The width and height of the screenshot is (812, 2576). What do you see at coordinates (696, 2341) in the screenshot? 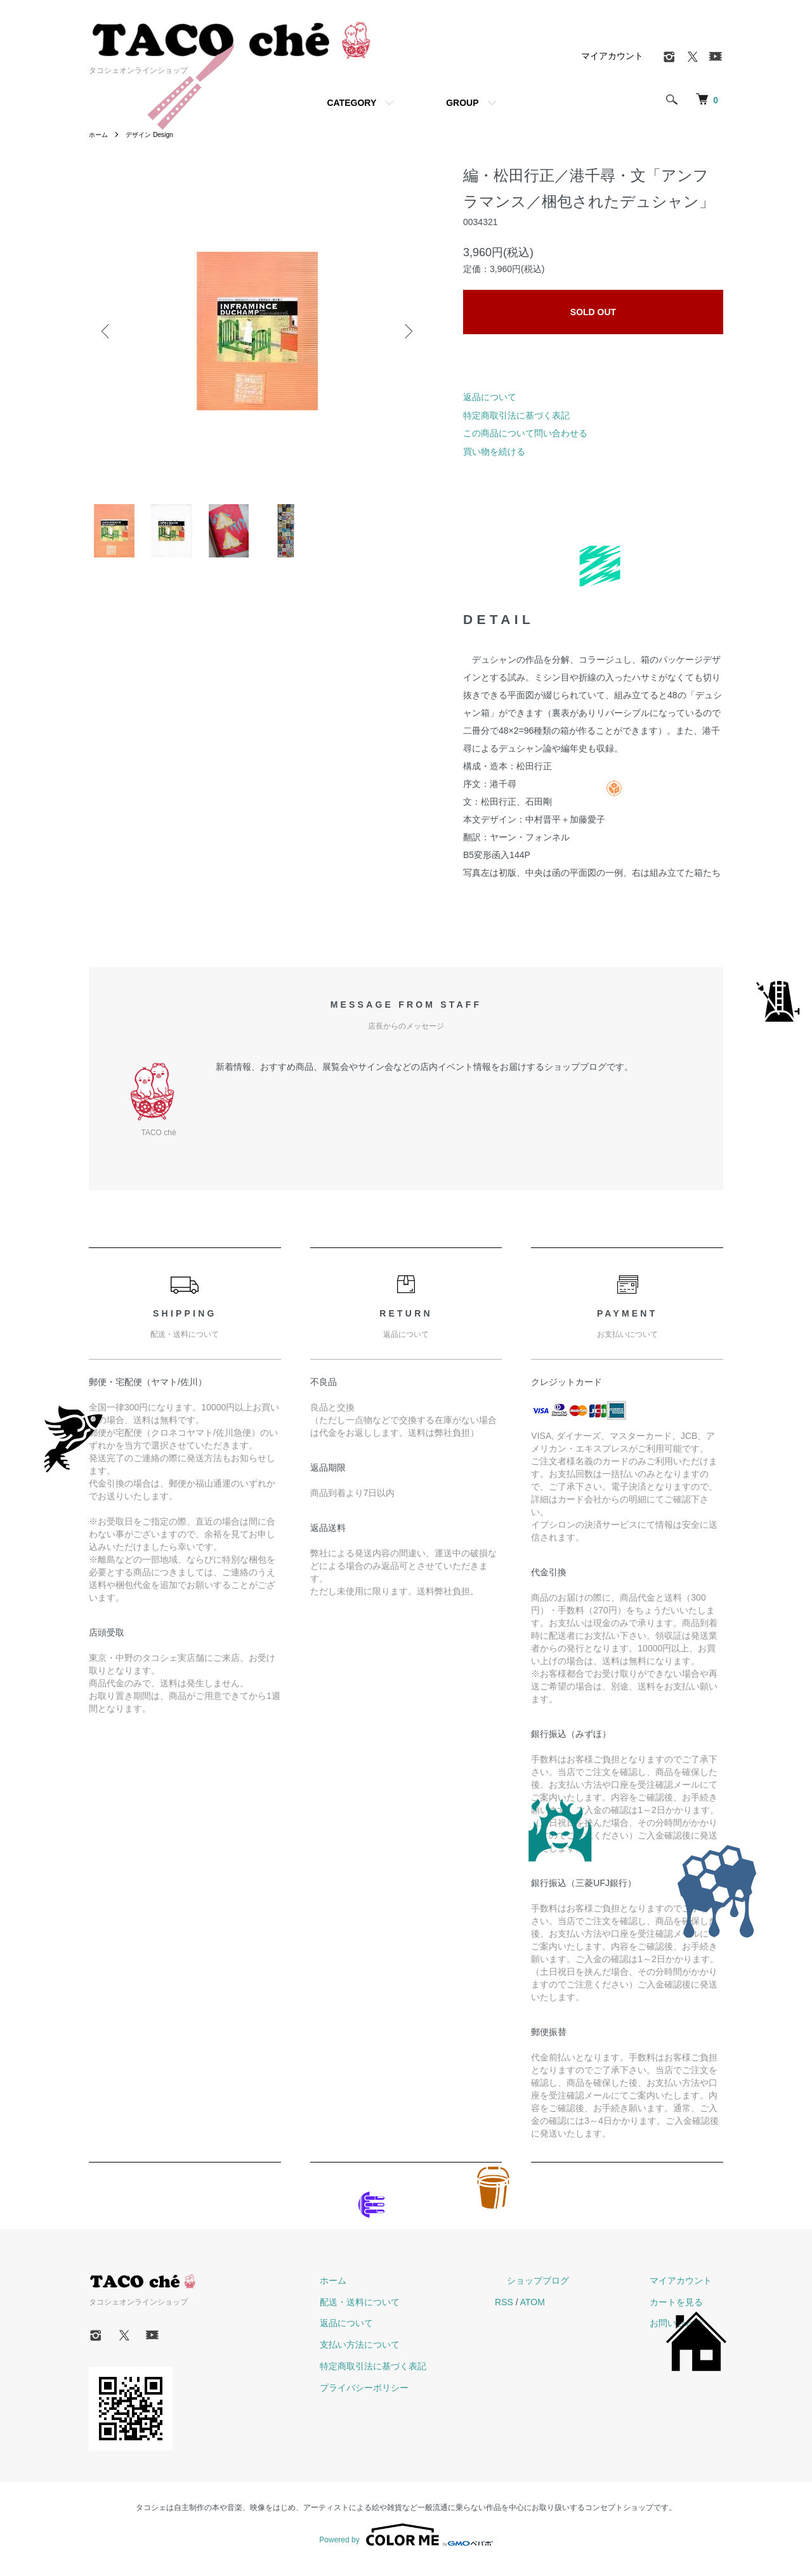
I see `navigate to home screen` at bounding box center [696, 2341].